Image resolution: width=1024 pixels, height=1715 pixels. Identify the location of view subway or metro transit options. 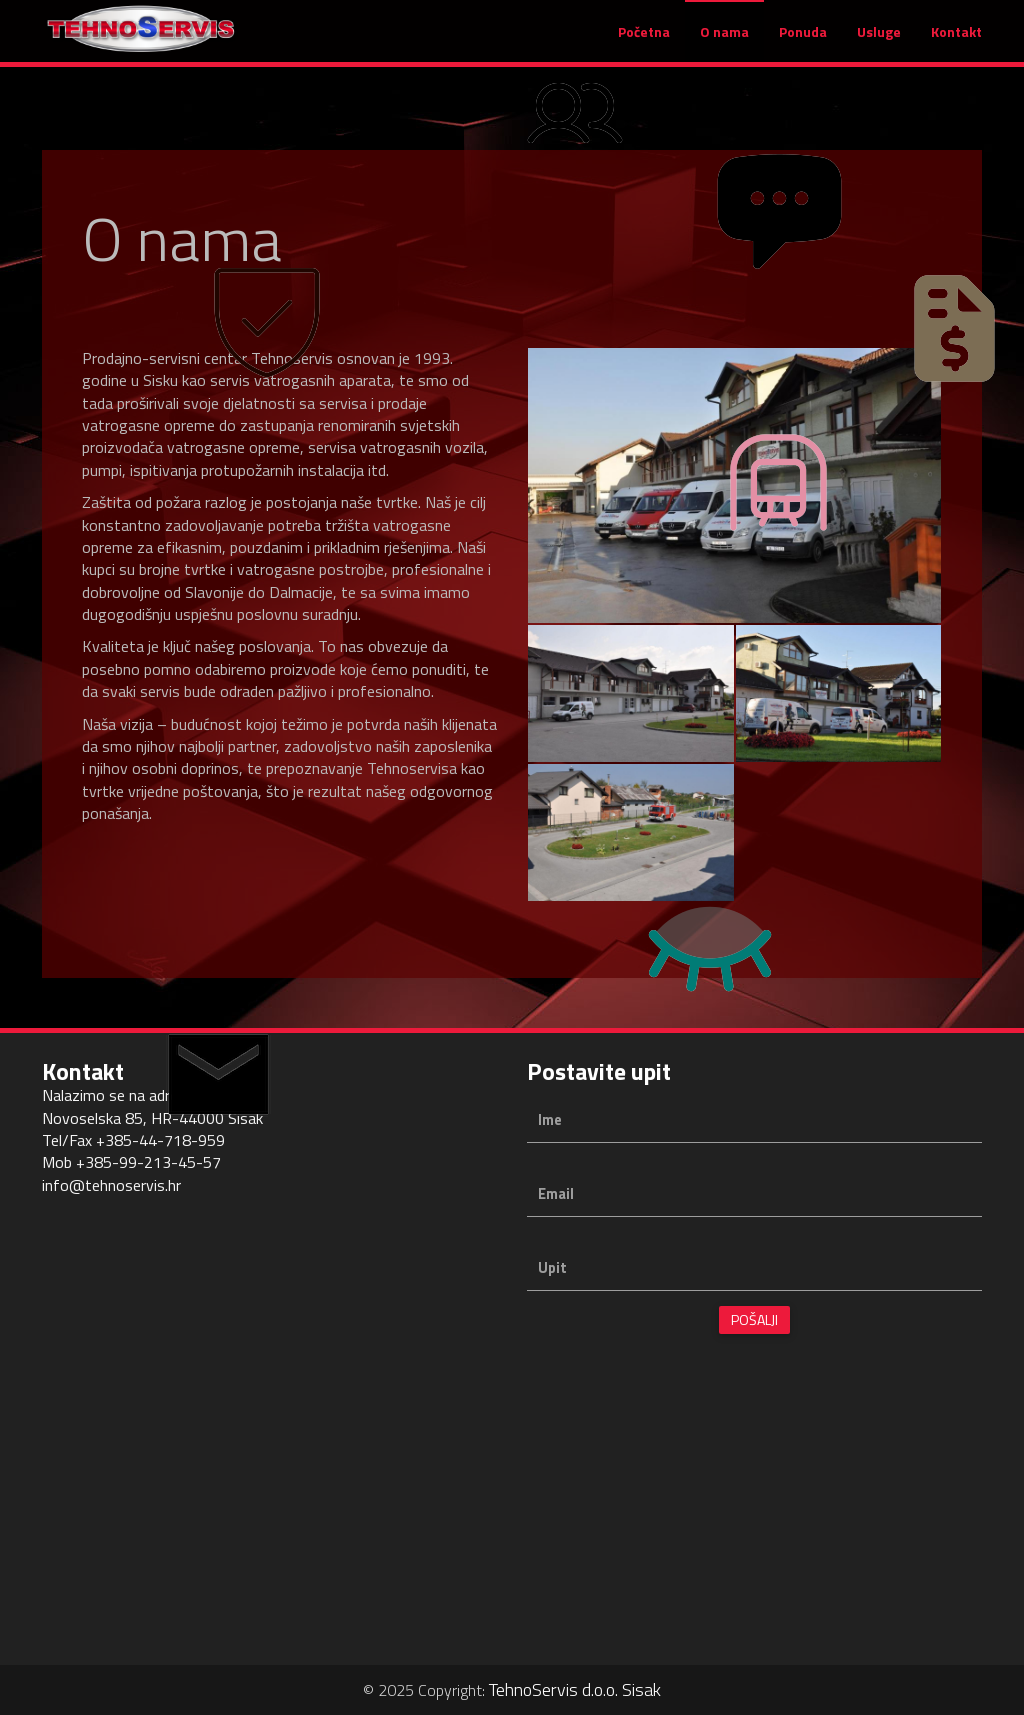
(778, 486).